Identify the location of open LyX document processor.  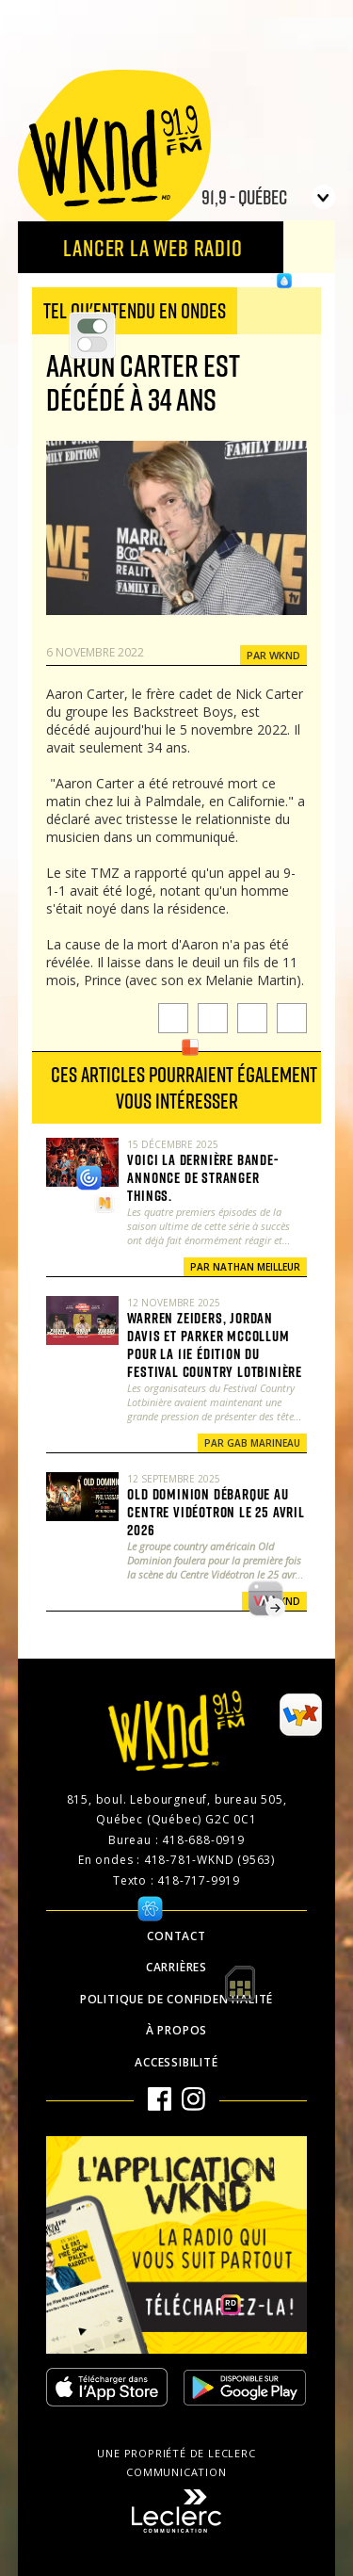
(300, 1714).